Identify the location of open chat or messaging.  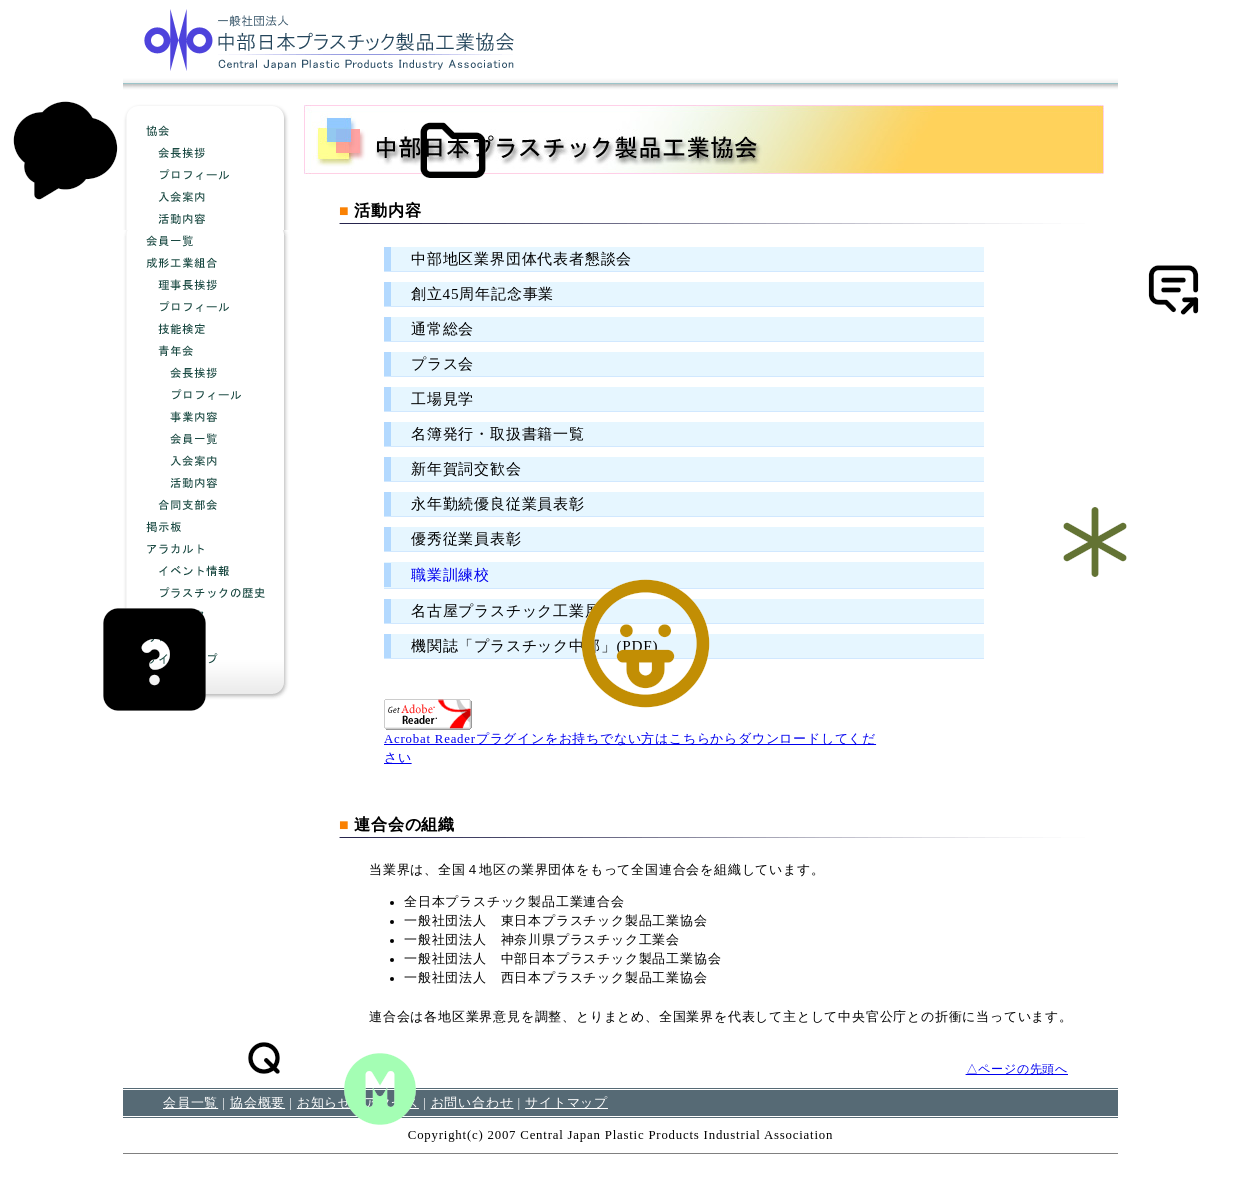
(63, 150).